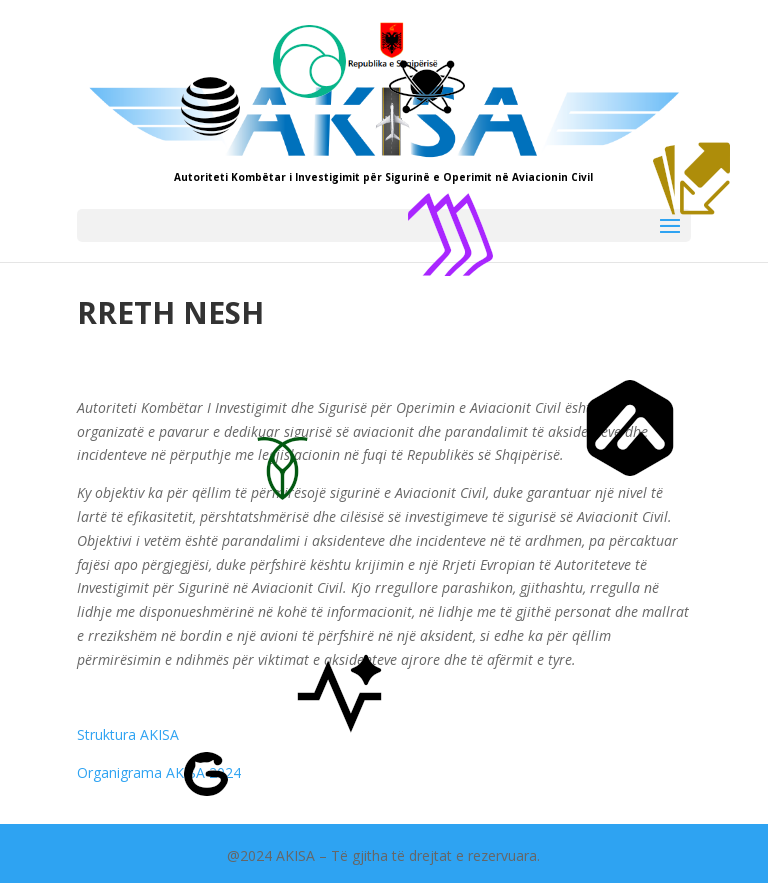  Describe the element at coordinates (206, 774) in the screenshot. I see `open GitCode application` at that location.